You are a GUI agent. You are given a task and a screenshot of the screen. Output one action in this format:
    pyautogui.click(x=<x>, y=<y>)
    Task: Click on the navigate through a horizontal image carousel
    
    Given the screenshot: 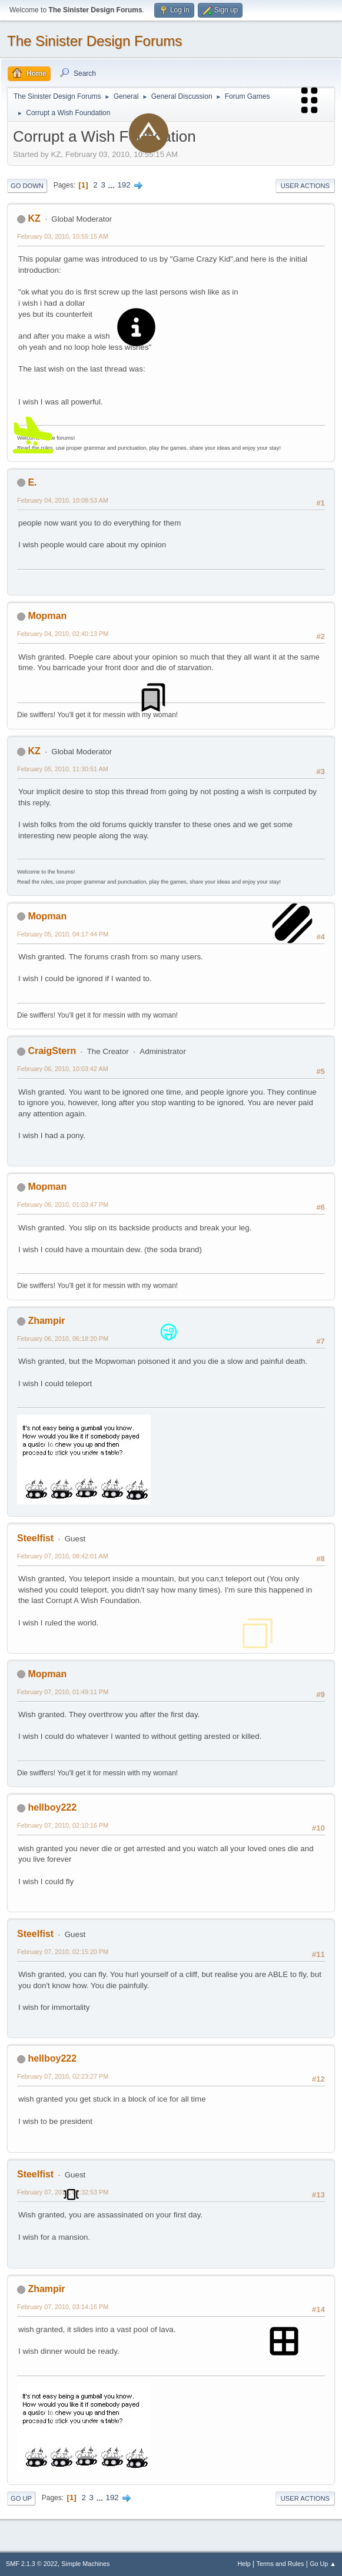 What is the action you would take?
    pyautogui.click(x=71, y=2194)
    